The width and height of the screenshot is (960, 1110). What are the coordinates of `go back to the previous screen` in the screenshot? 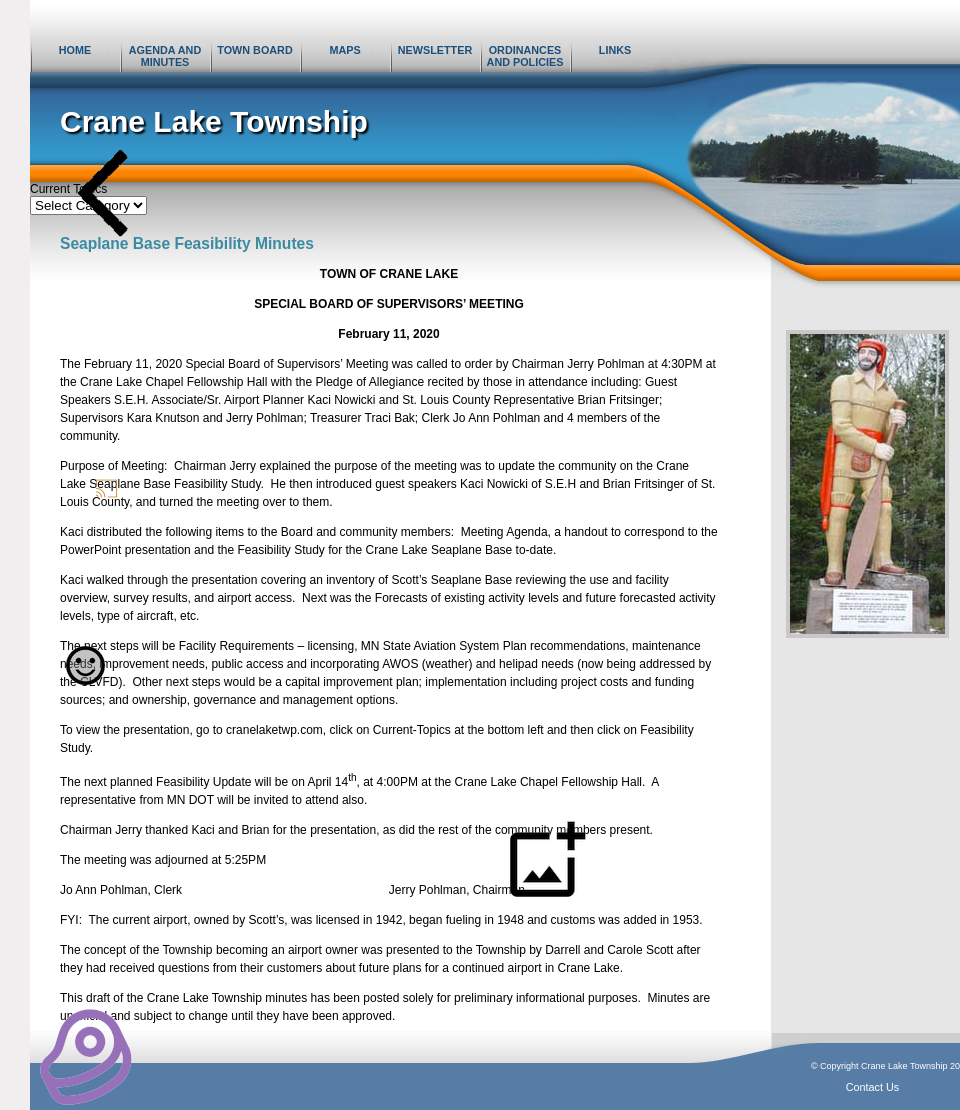 It's located at (104, 193).